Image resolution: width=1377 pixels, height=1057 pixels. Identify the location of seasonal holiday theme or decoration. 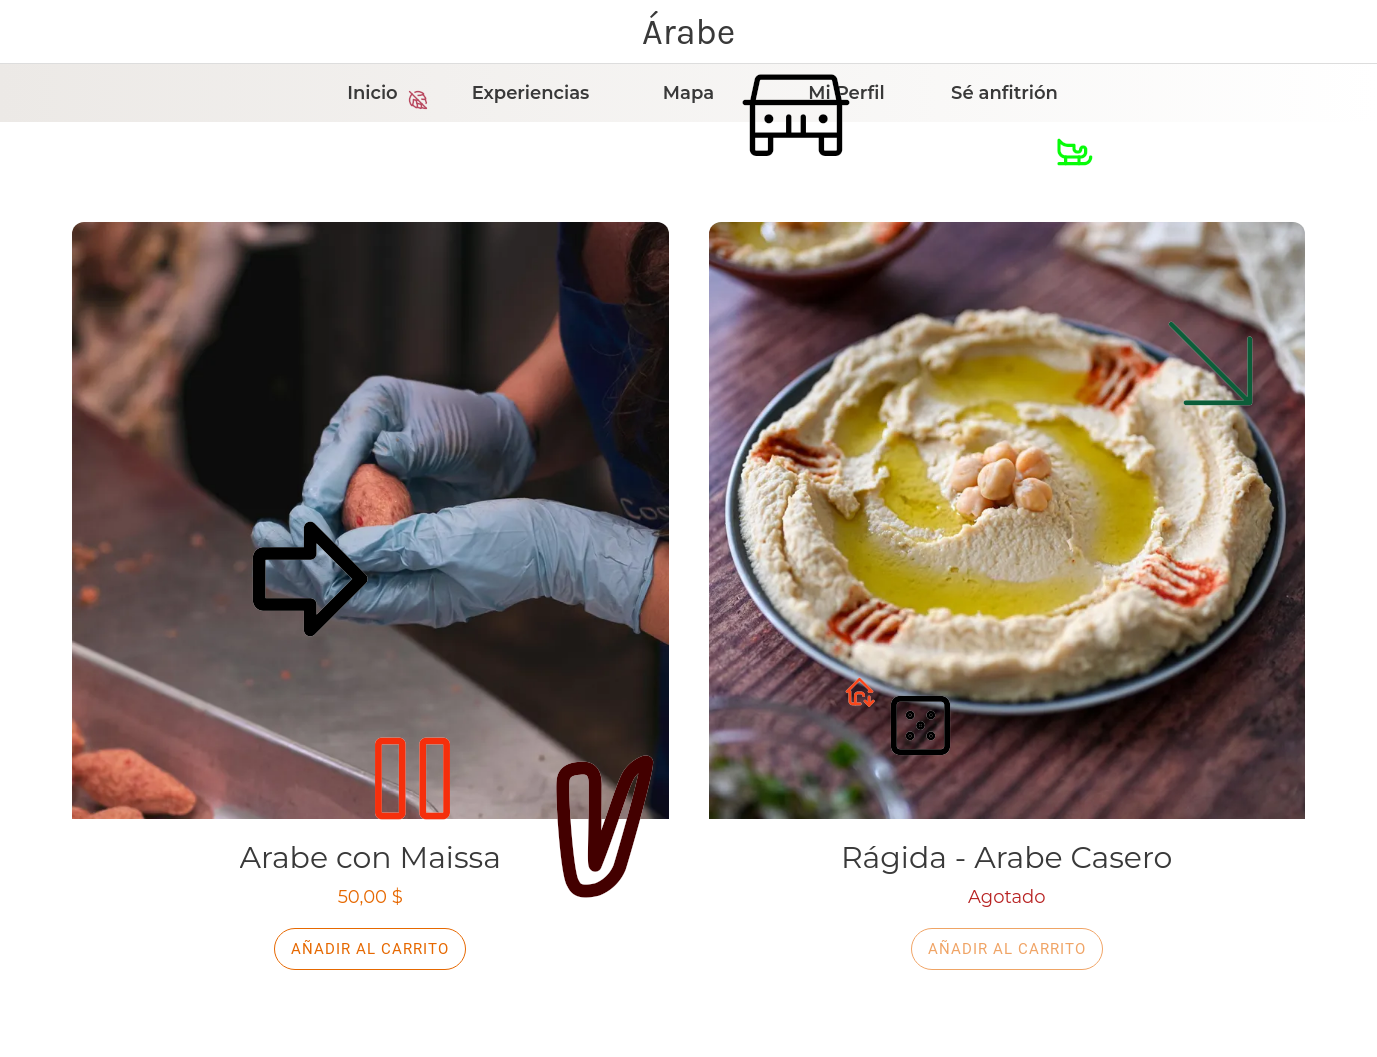
(1074, 152).